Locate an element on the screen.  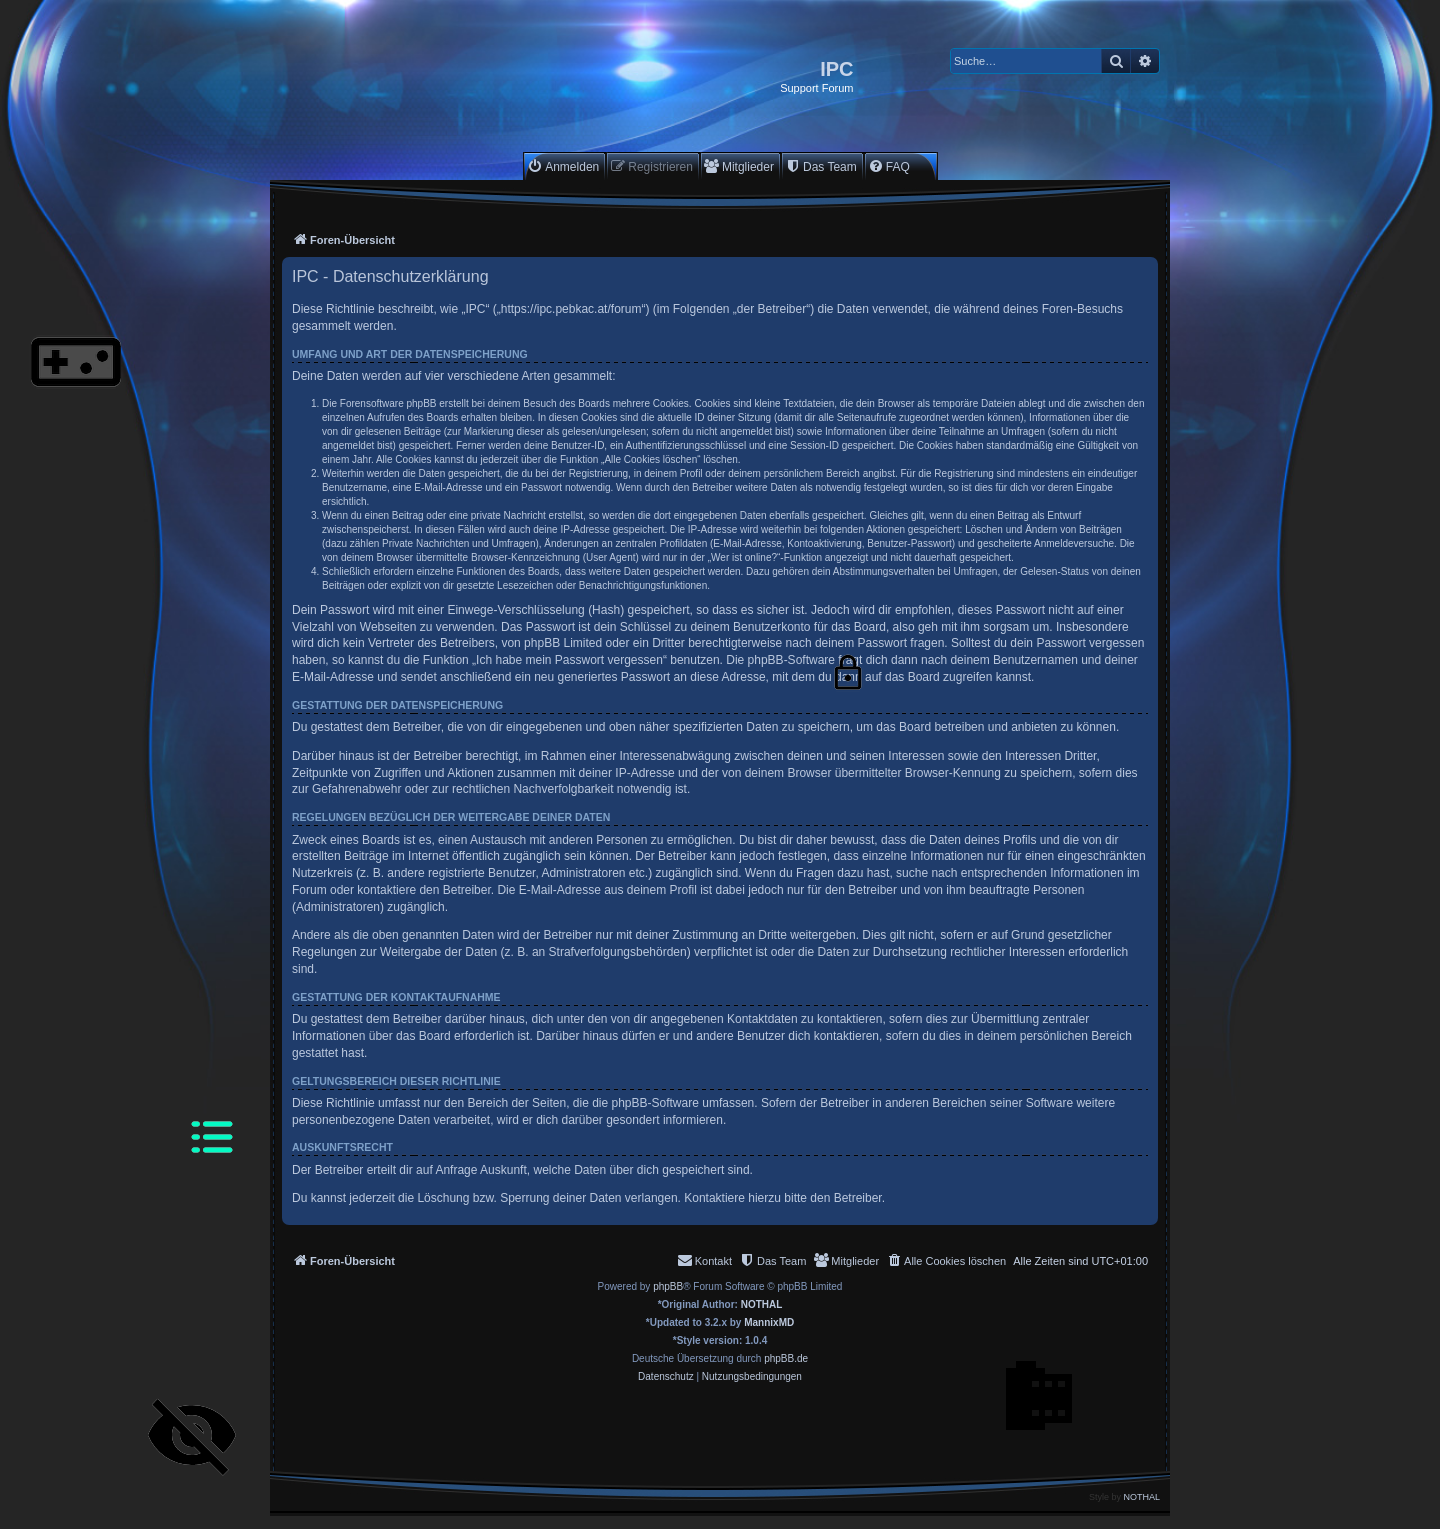
indicates a secure connection is located at coordinates (848, 673).